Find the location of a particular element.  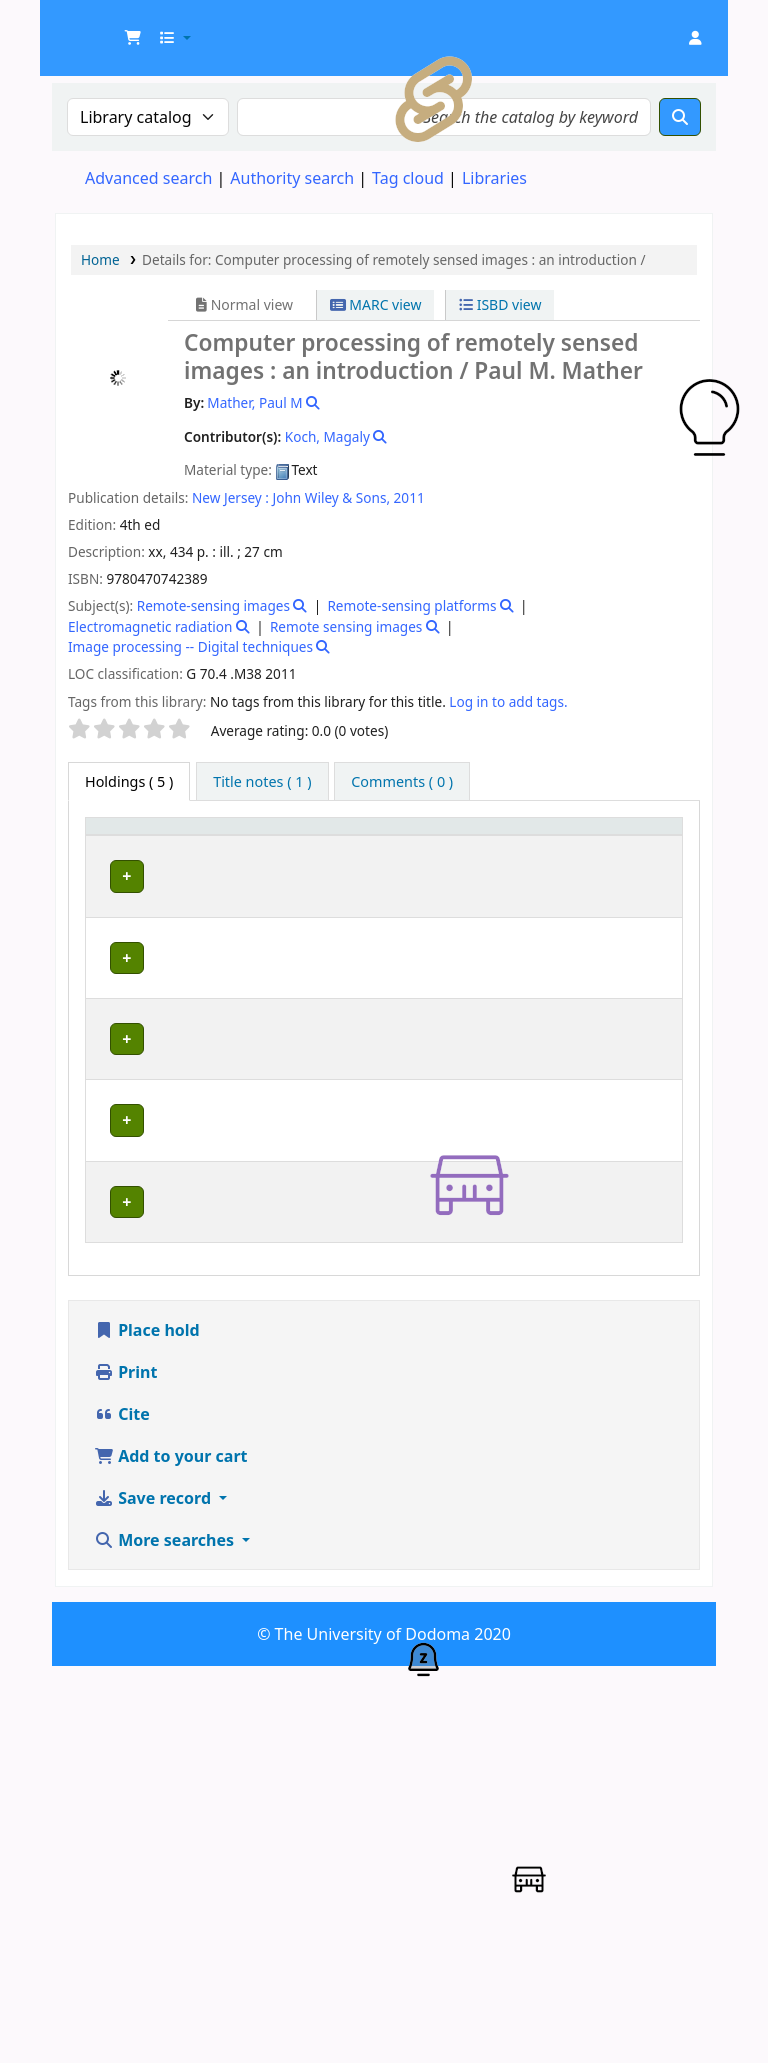

mute notifications while sleeping is located at coordinates (423, 1659).